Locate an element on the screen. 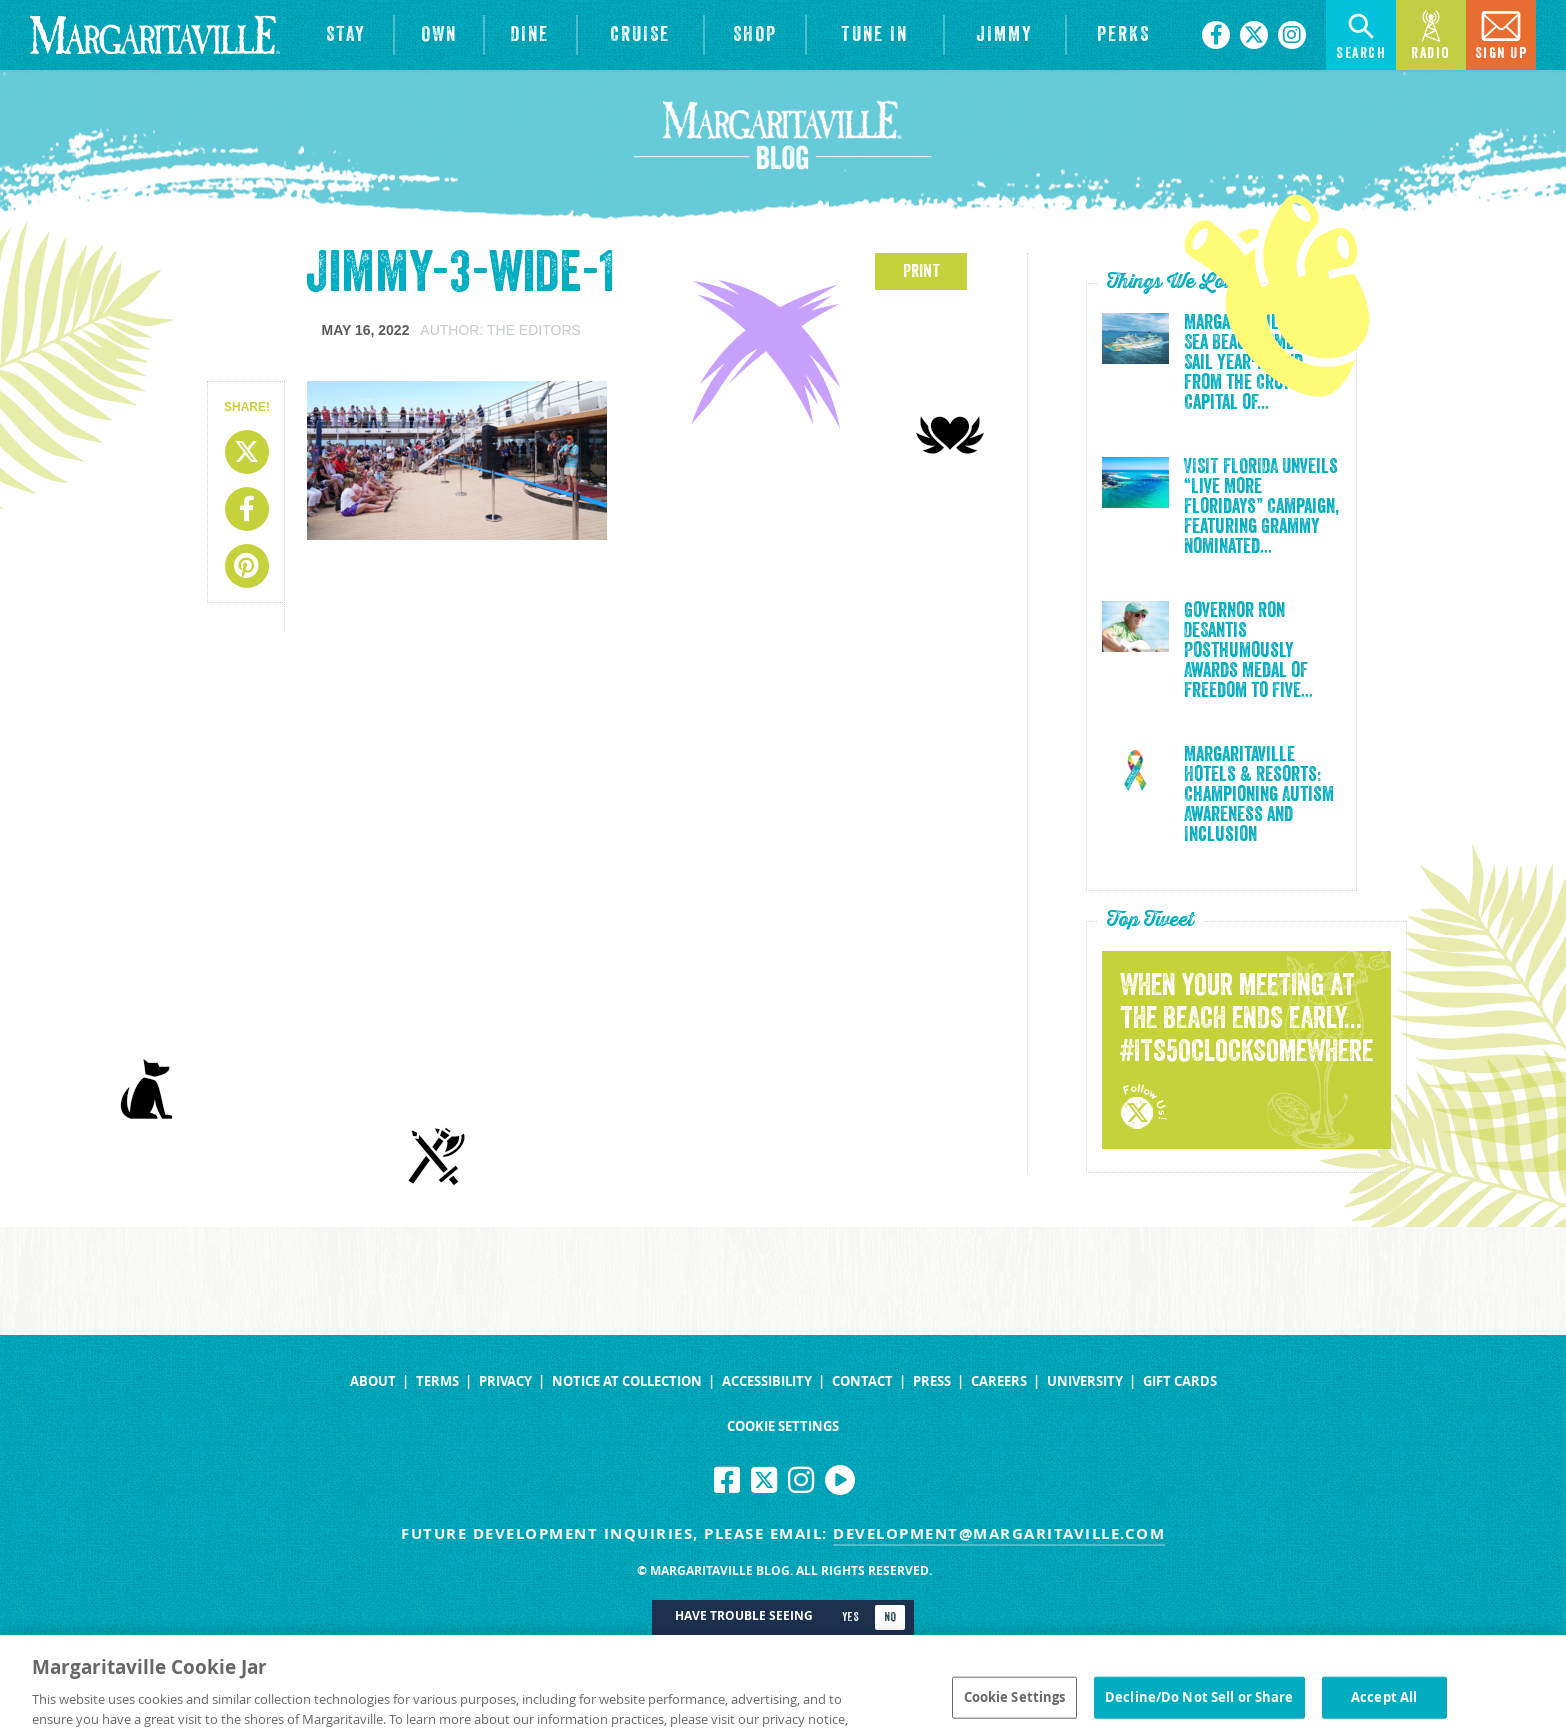 The height and width of the screenshot is (1732, 1566). access pet or animal-related features is located at coordinates (146, 1089).